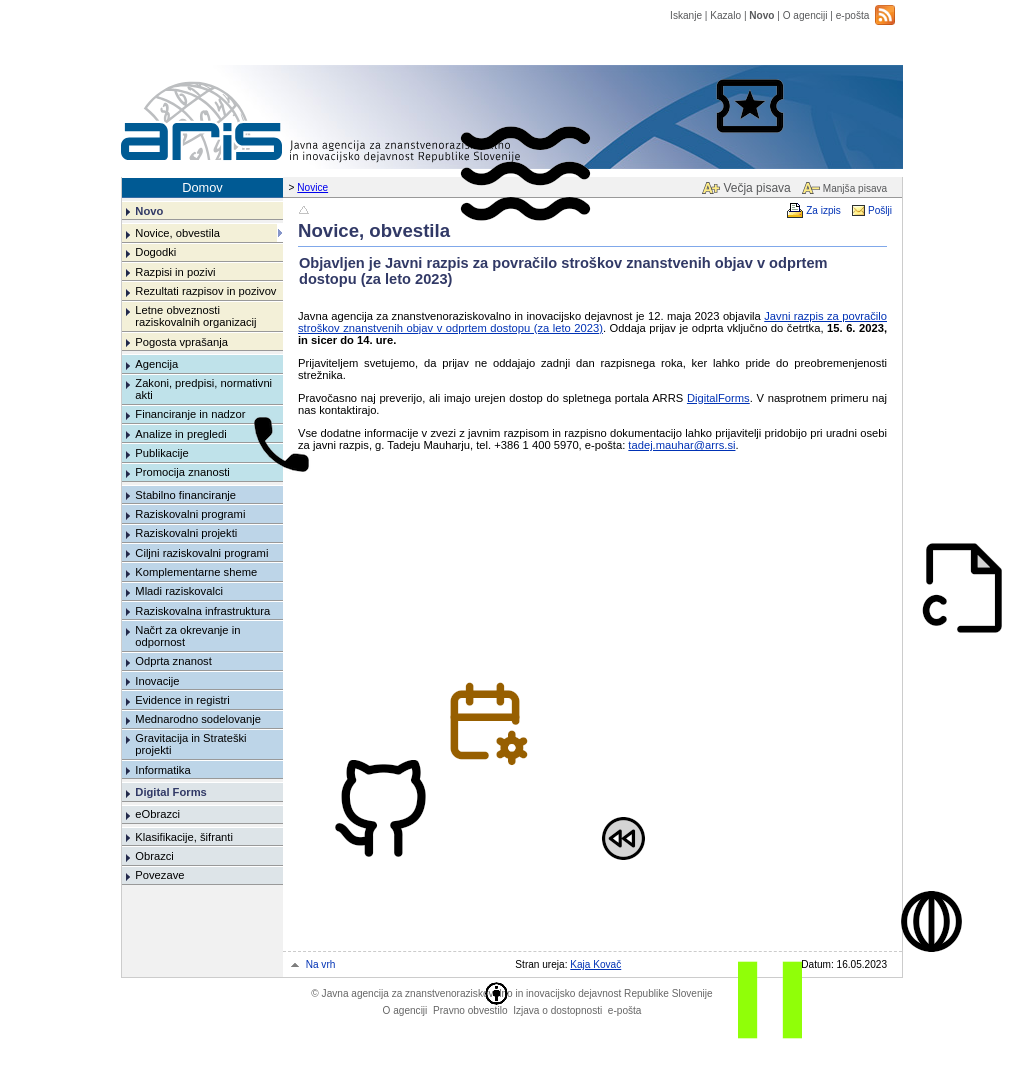  I want to click on pause media playback, so click(770, 1000).